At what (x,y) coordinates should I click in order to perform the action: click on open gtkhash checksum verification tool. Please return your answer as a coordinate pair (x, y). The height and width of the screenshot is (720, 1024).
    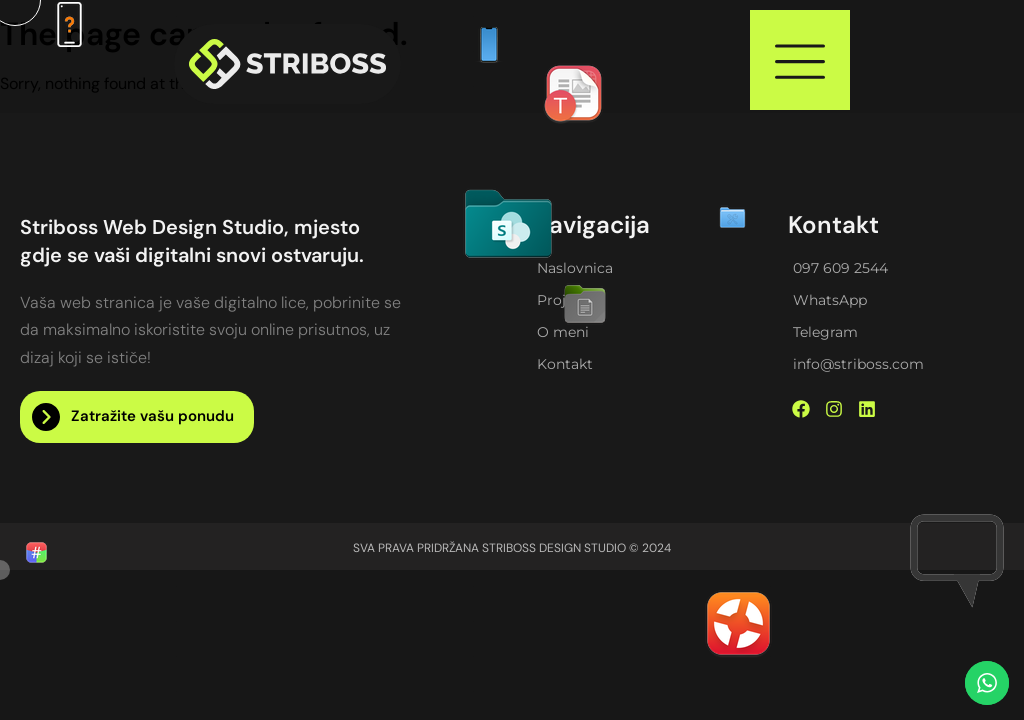
    Looking at the image, I should click on (36, 552).